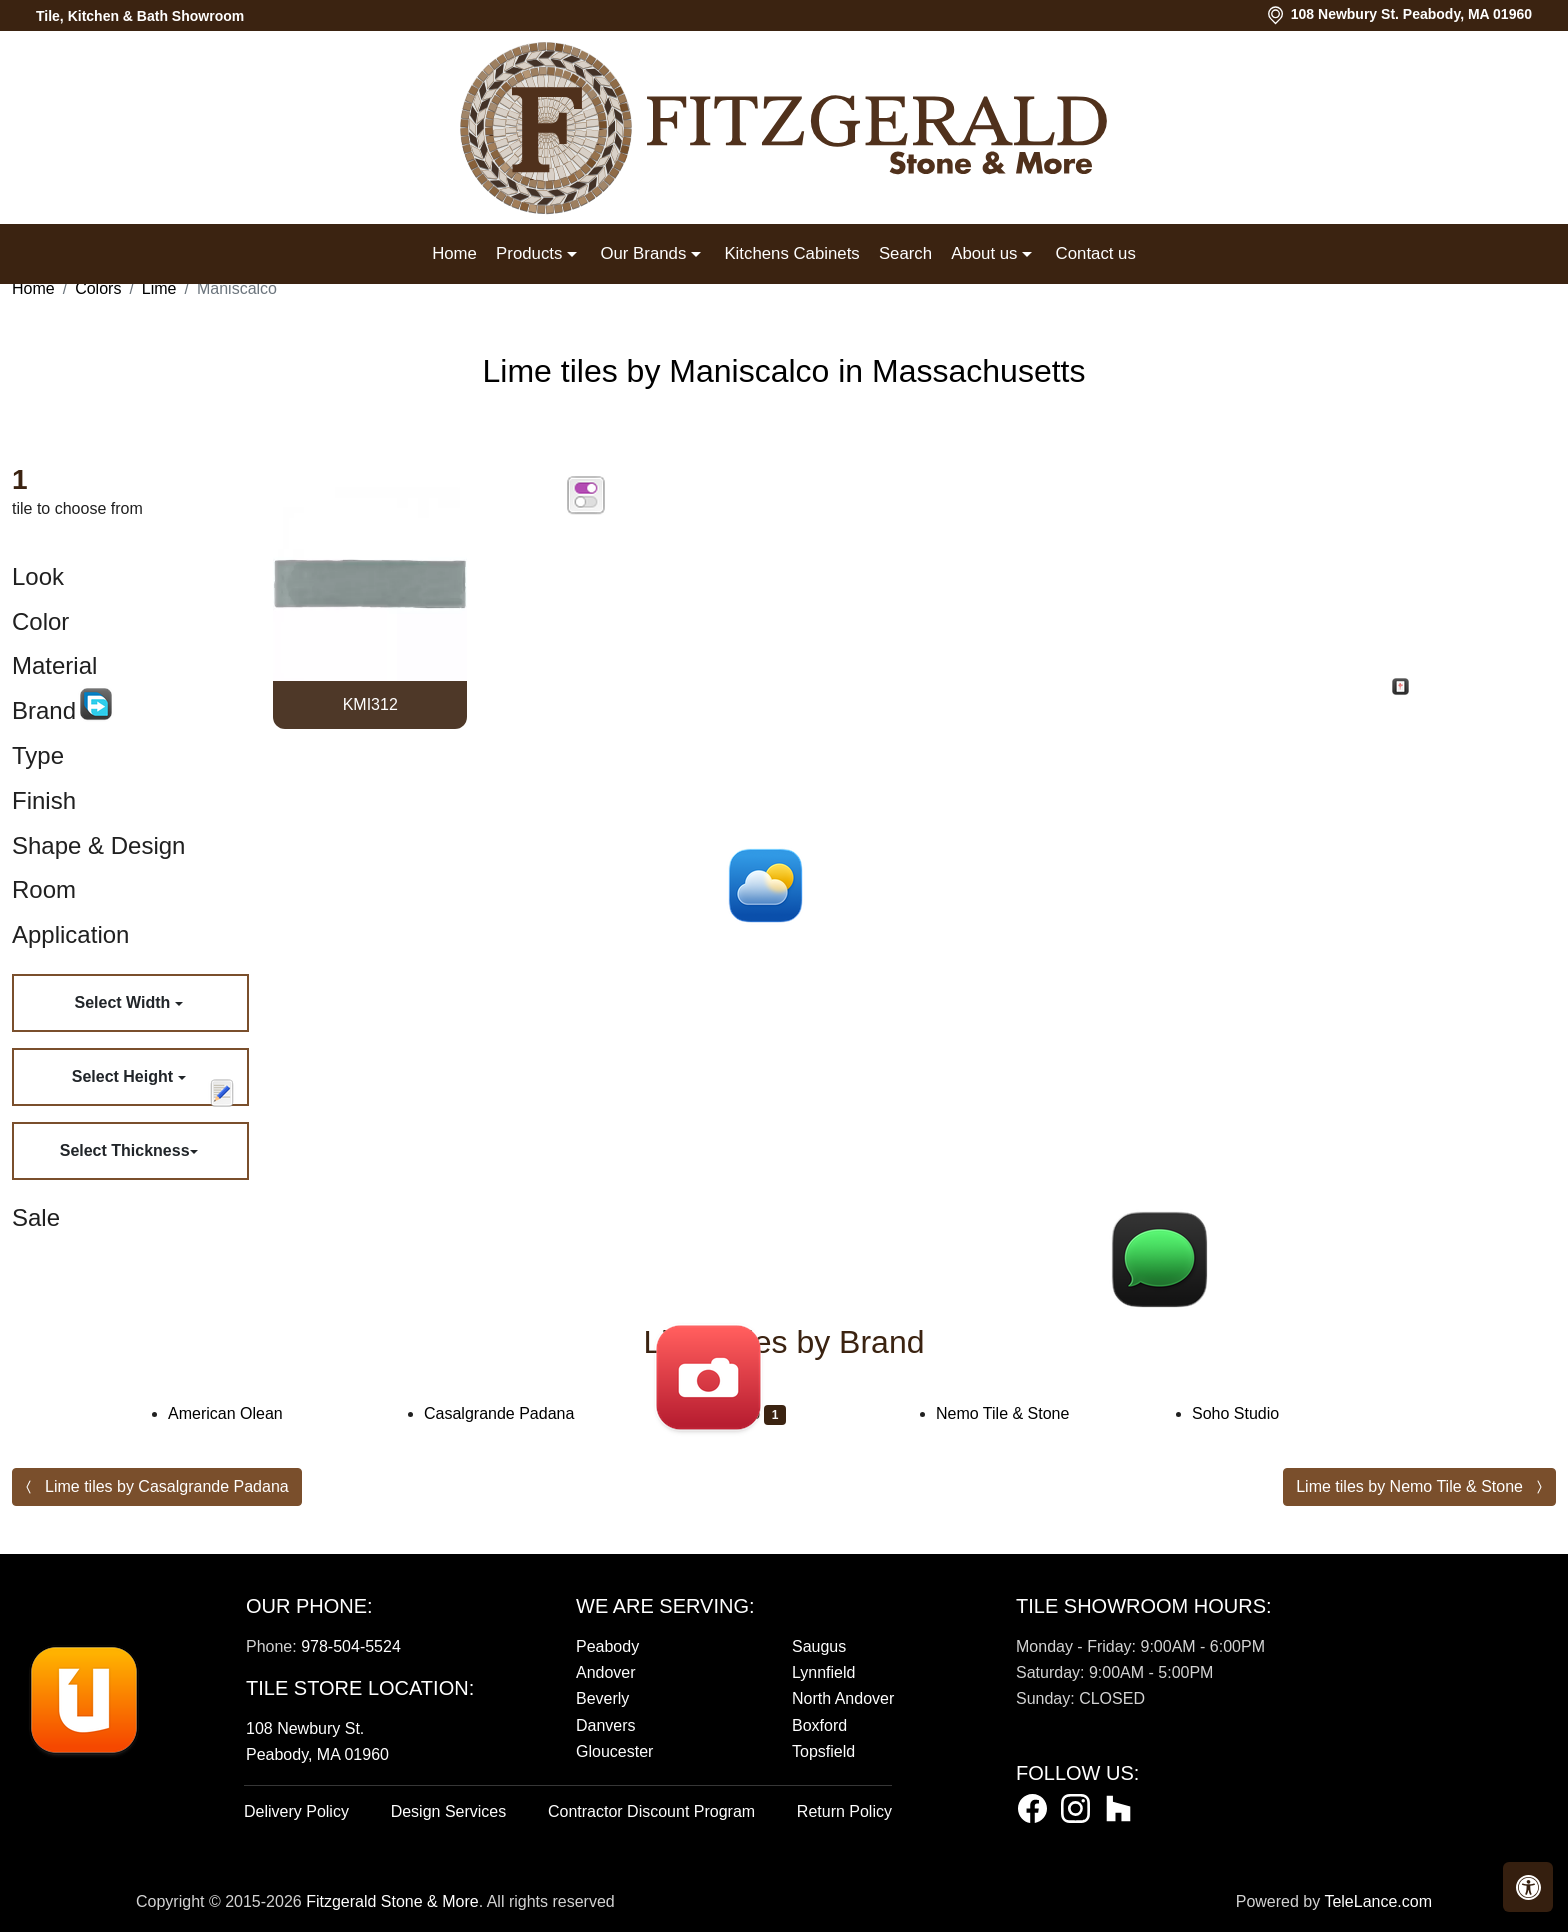 This screenshot has width=1568, height=1932. What do you see at coordinates (222, 1093) in the screenshot?
I see `open the text editor application` at bounding box center [222, 1093].